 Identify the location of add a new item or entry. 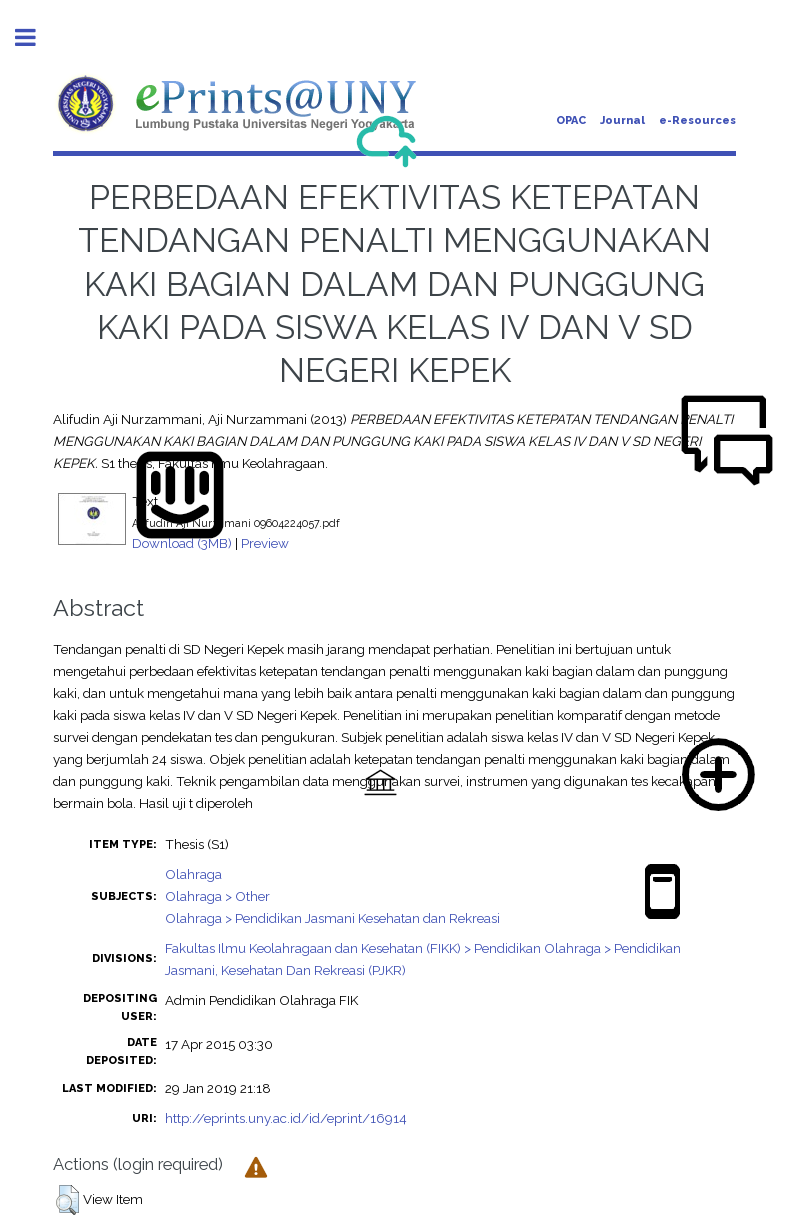
(718, 774).